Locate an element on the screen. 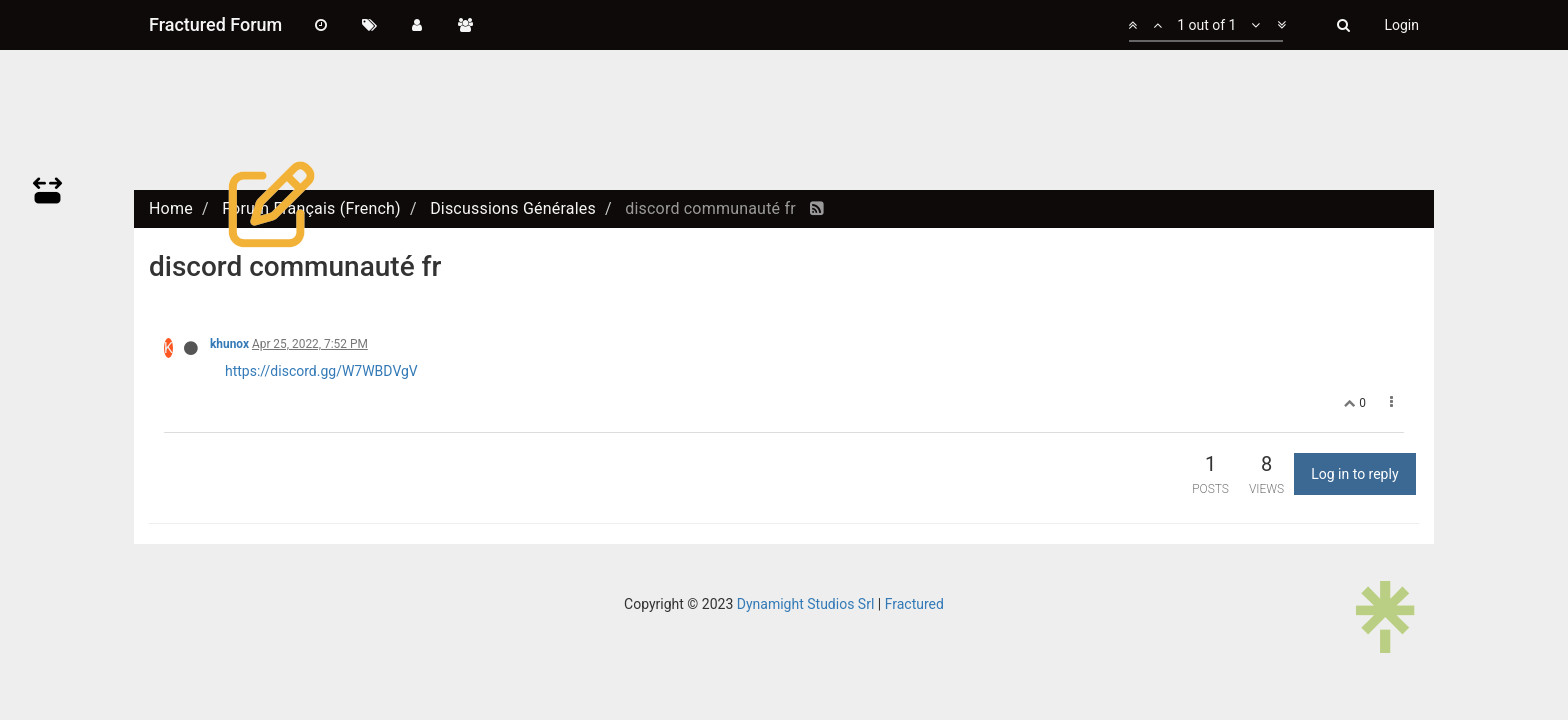  edit this item is located at coordinates (272, 204).